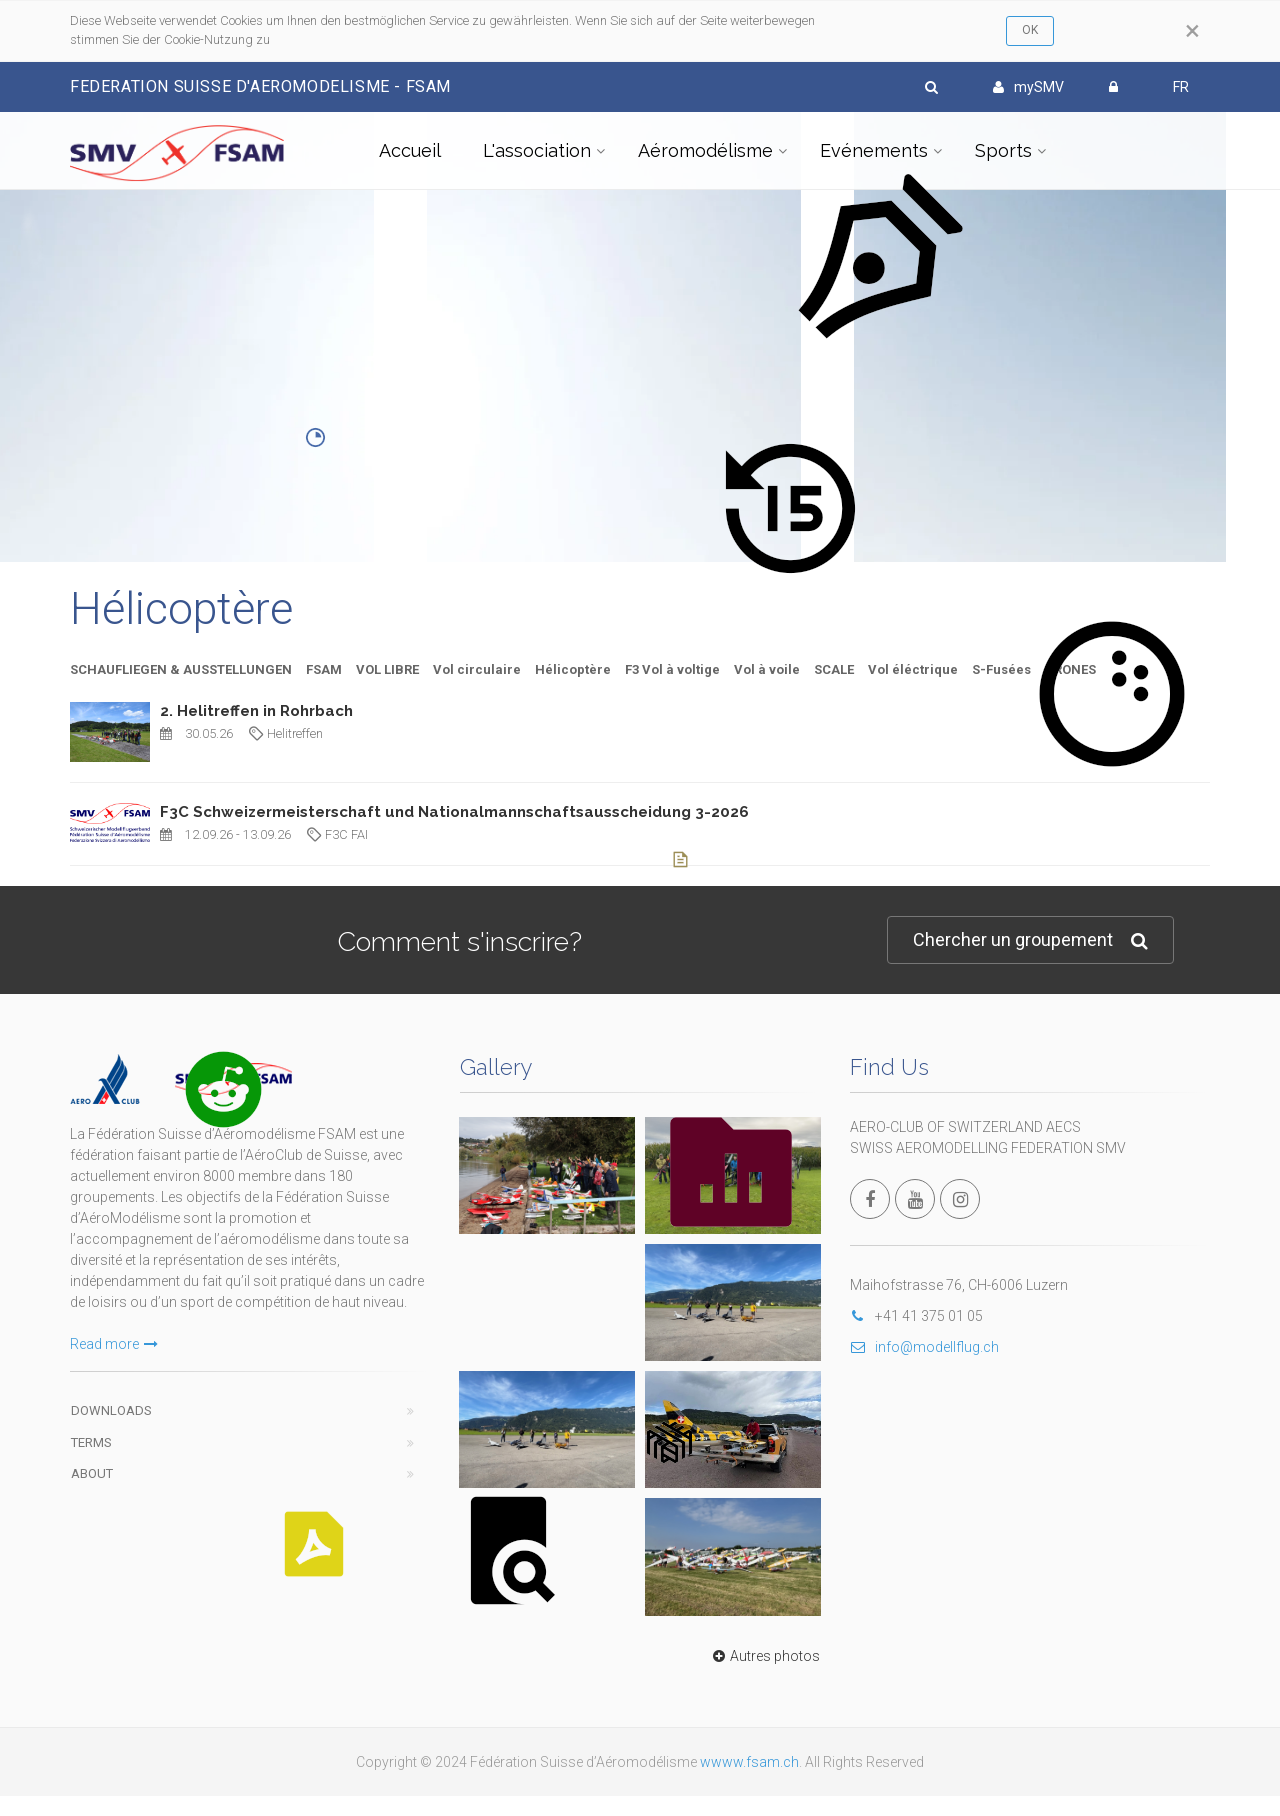 This screenshot has height=1816, width=1280. What do you see at coordinates (874, 262) in the screenshot?
I see `access drawing or illustration tools` at bounding box center [874, 262].